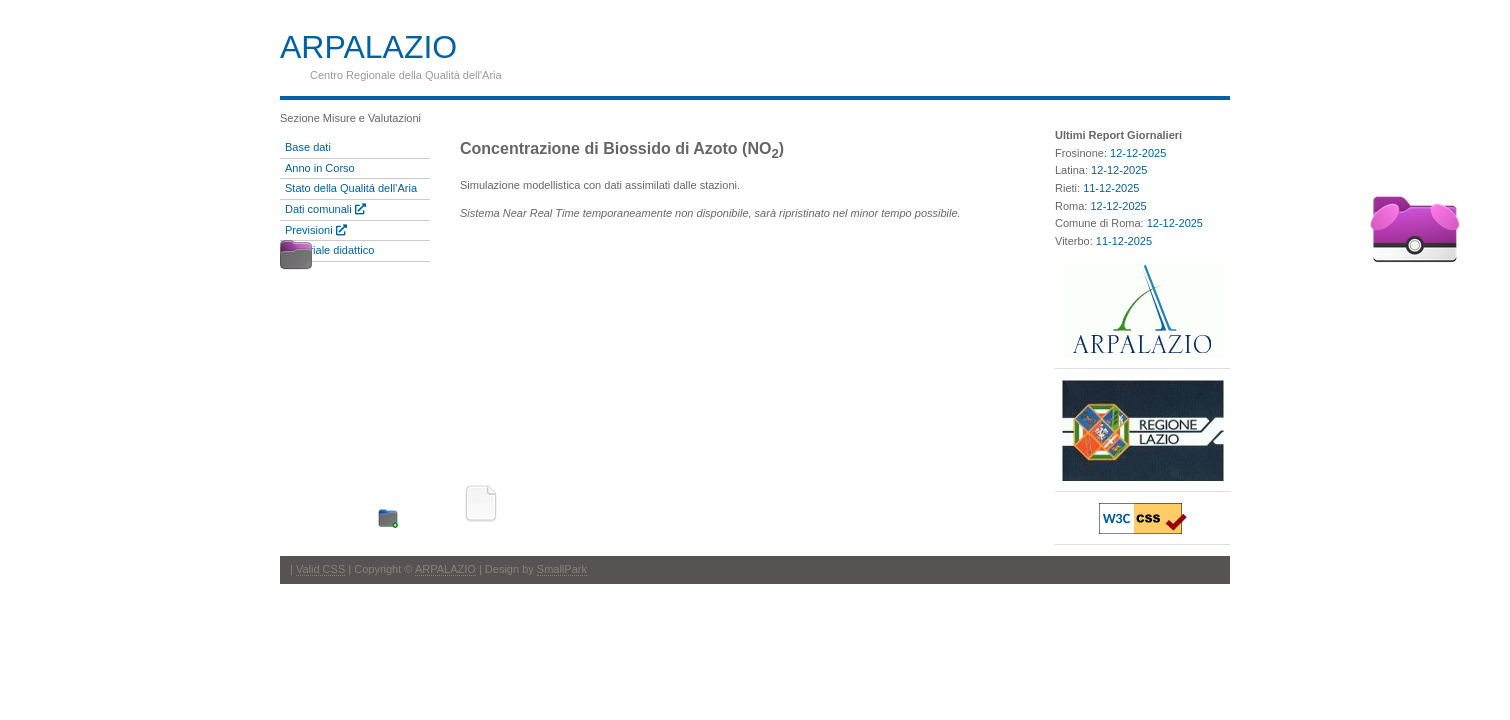  I want to click on indicates an empty or blank file, so click(481, 503).